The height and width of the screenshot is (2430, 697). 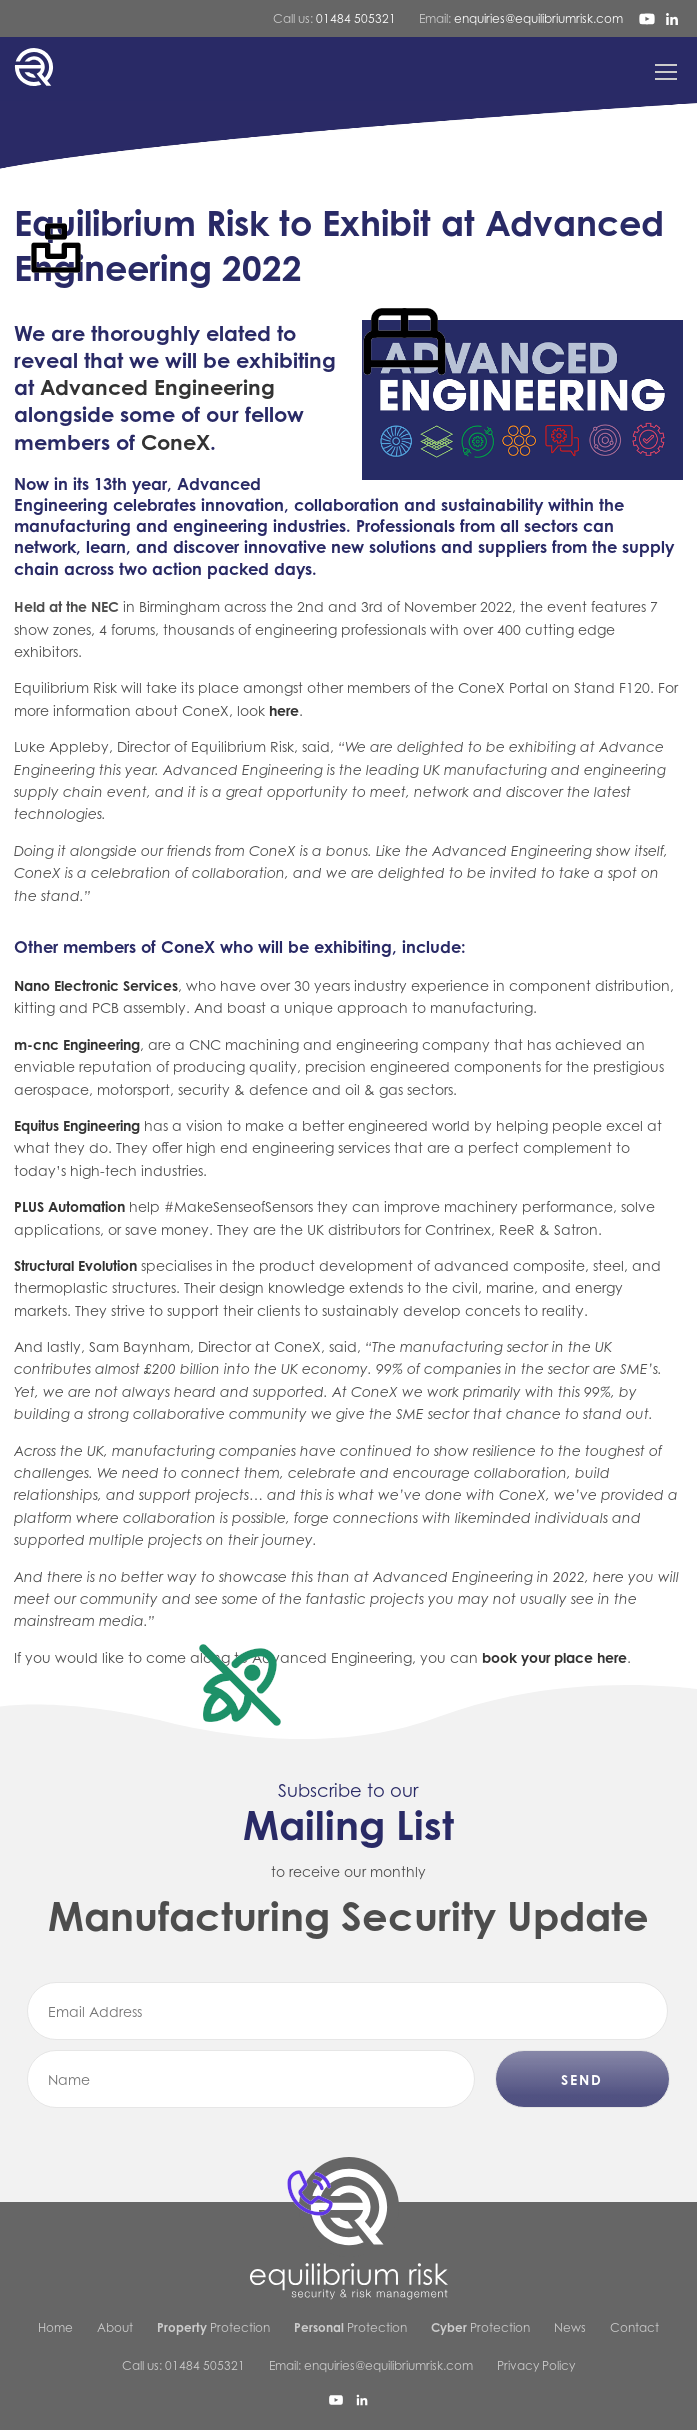 I want to click on make a phone call, so click(x=311, y=2192).